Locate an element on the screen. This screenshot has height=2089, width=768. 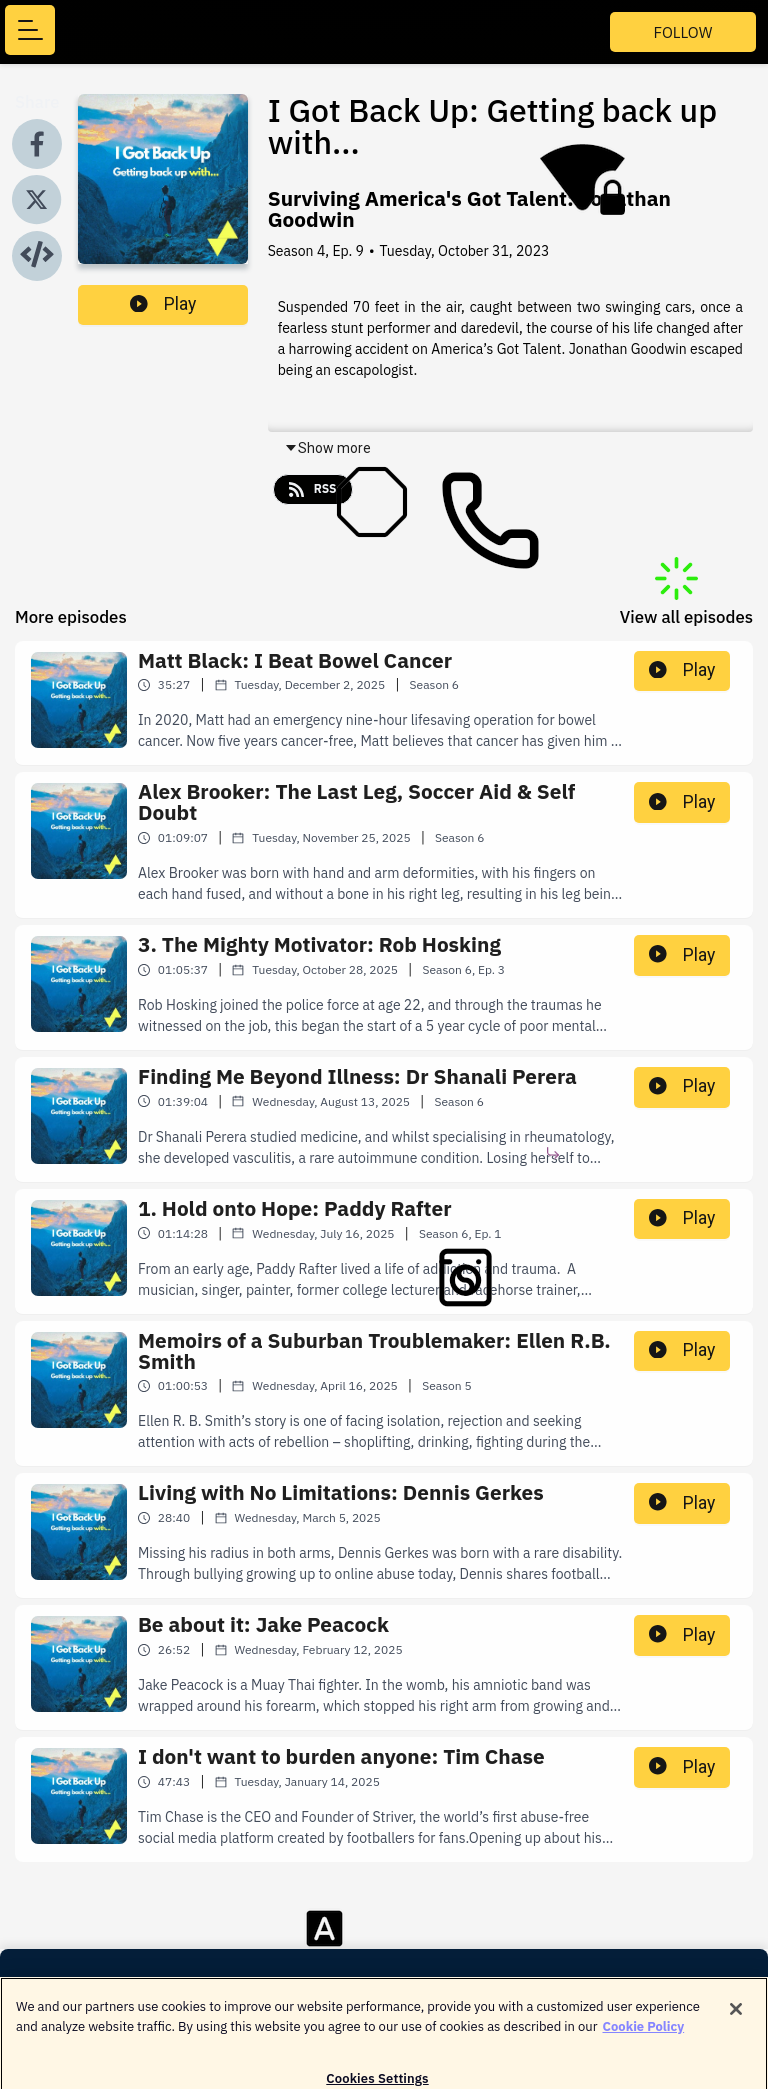
connected to a secure or password-protected wifi network is located at coordinates (582, 179).